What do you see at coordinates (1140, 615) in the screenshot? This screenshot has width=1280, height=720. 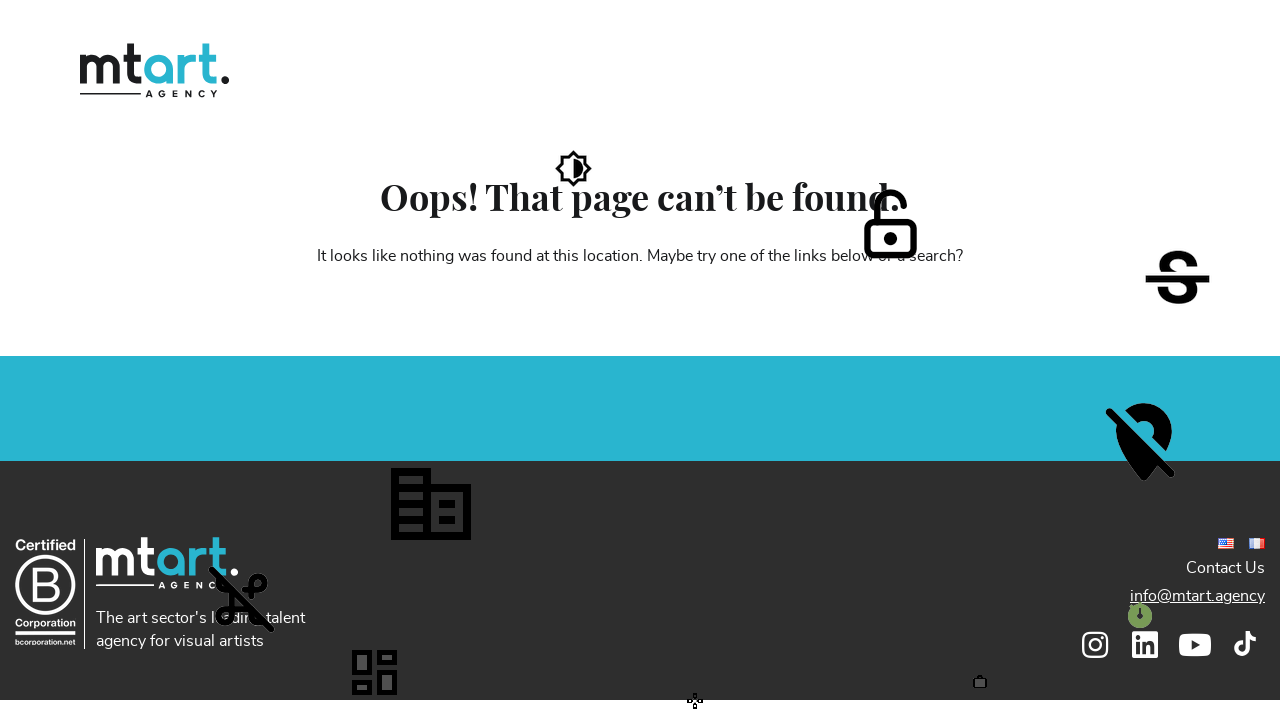 I see `start or stop a timer` at bounding box center [1140, 615].